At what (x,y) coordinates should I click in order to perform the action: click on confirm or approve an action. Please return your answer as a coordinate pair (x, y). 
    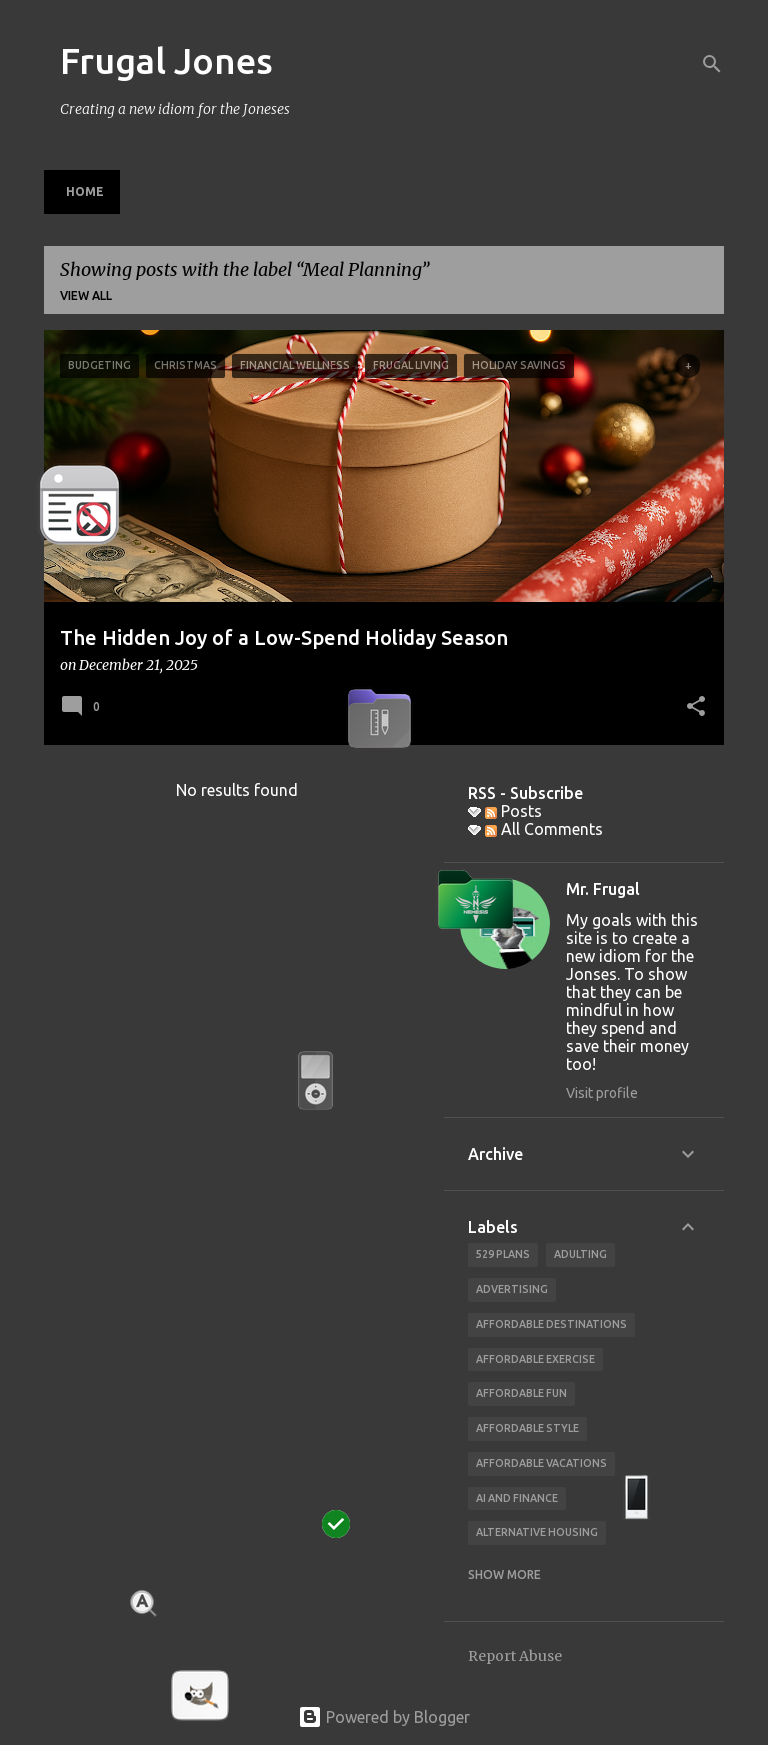
    Looking at the image, I should click on (336, 1524).